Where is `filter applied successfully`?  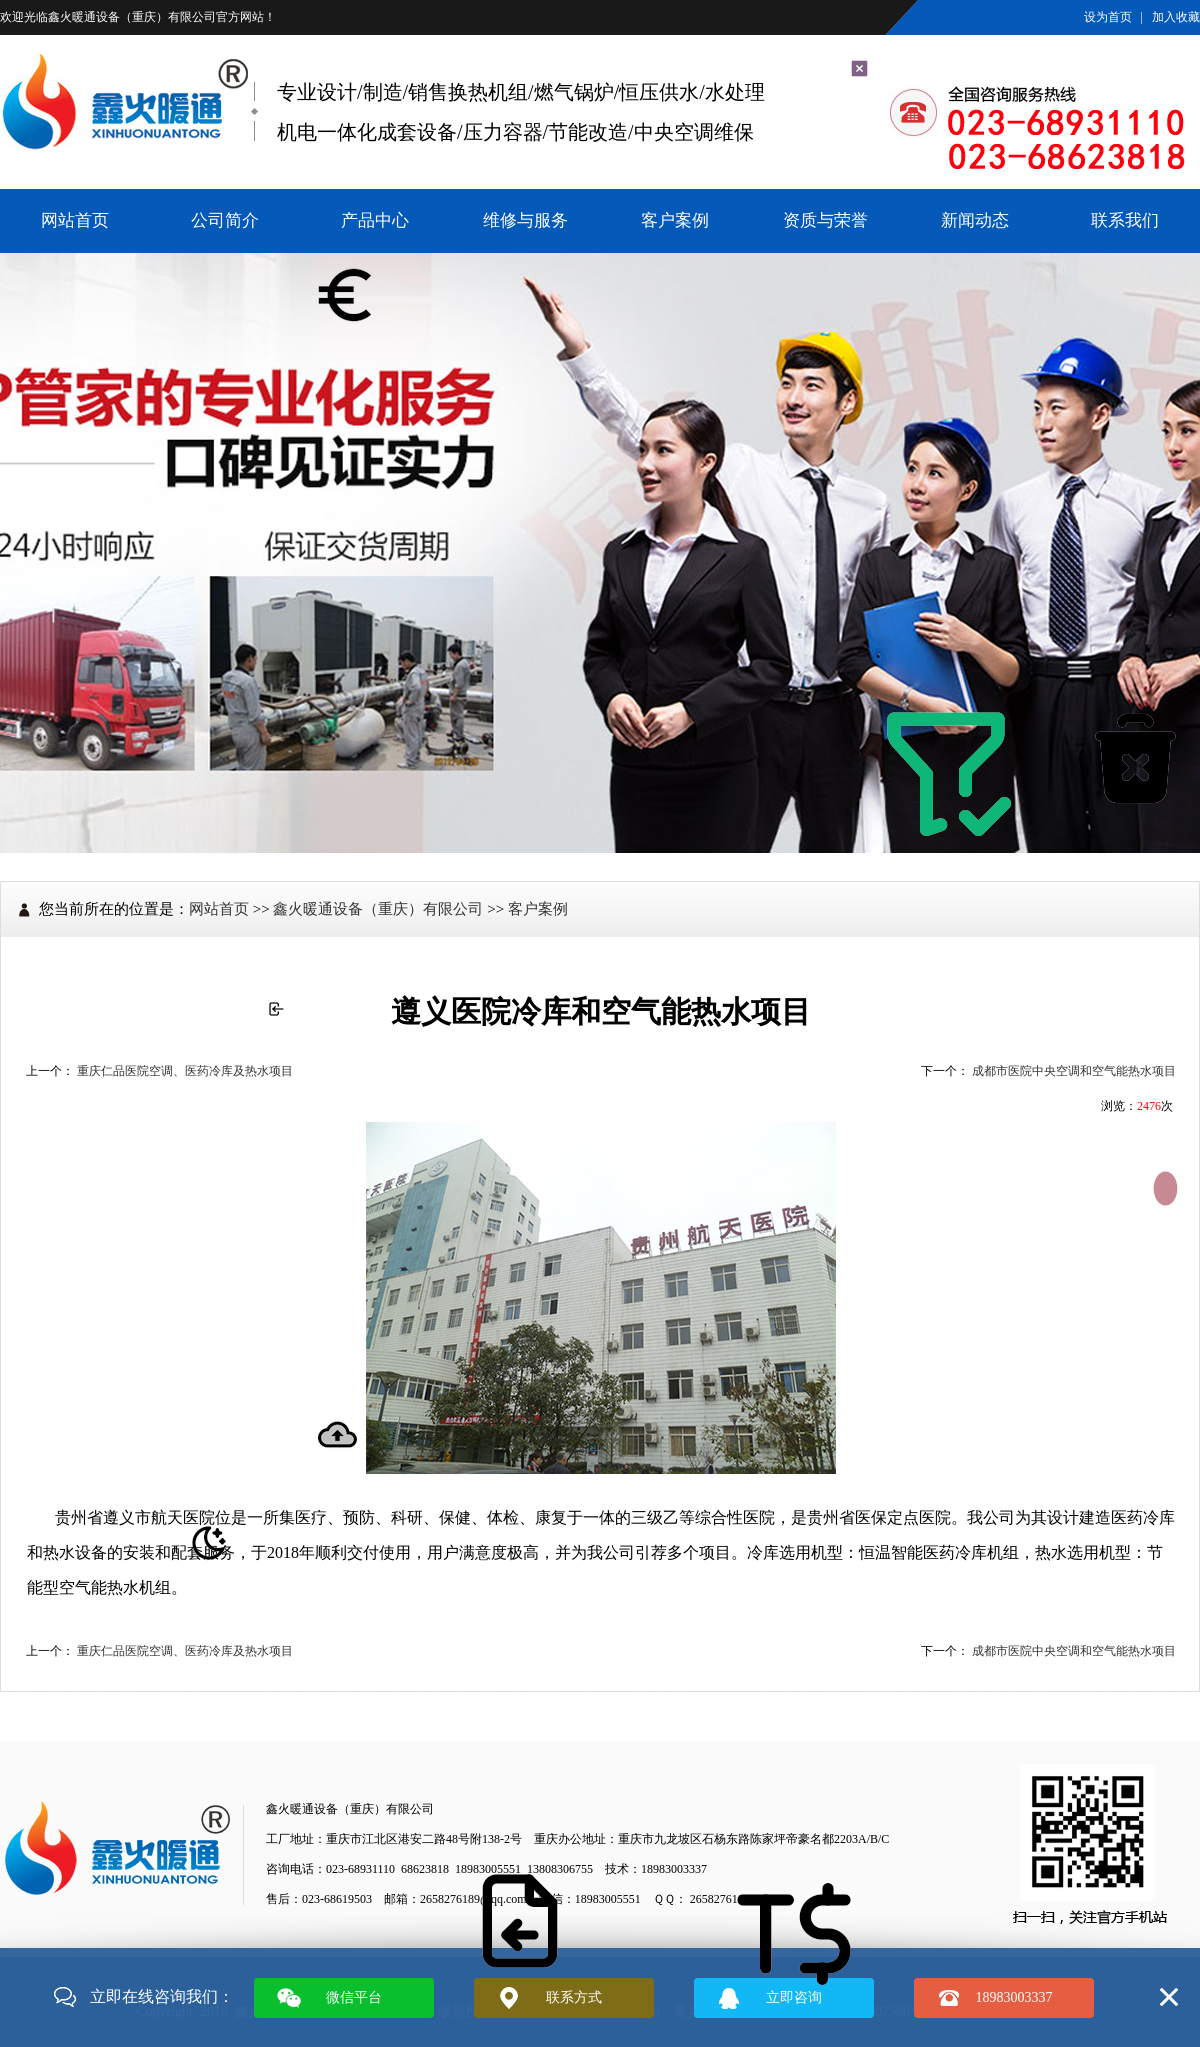 filter applied successfully is located at coordinates (946, 771).